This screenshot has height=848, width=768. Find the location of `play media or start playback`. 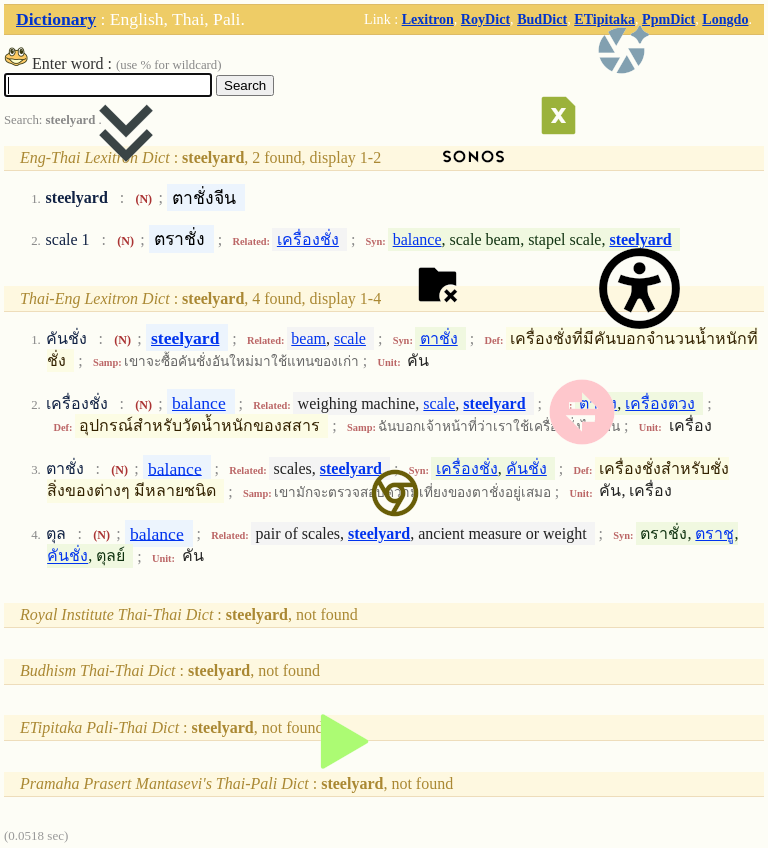

play media or start playback is located at coordinates (341, 741).